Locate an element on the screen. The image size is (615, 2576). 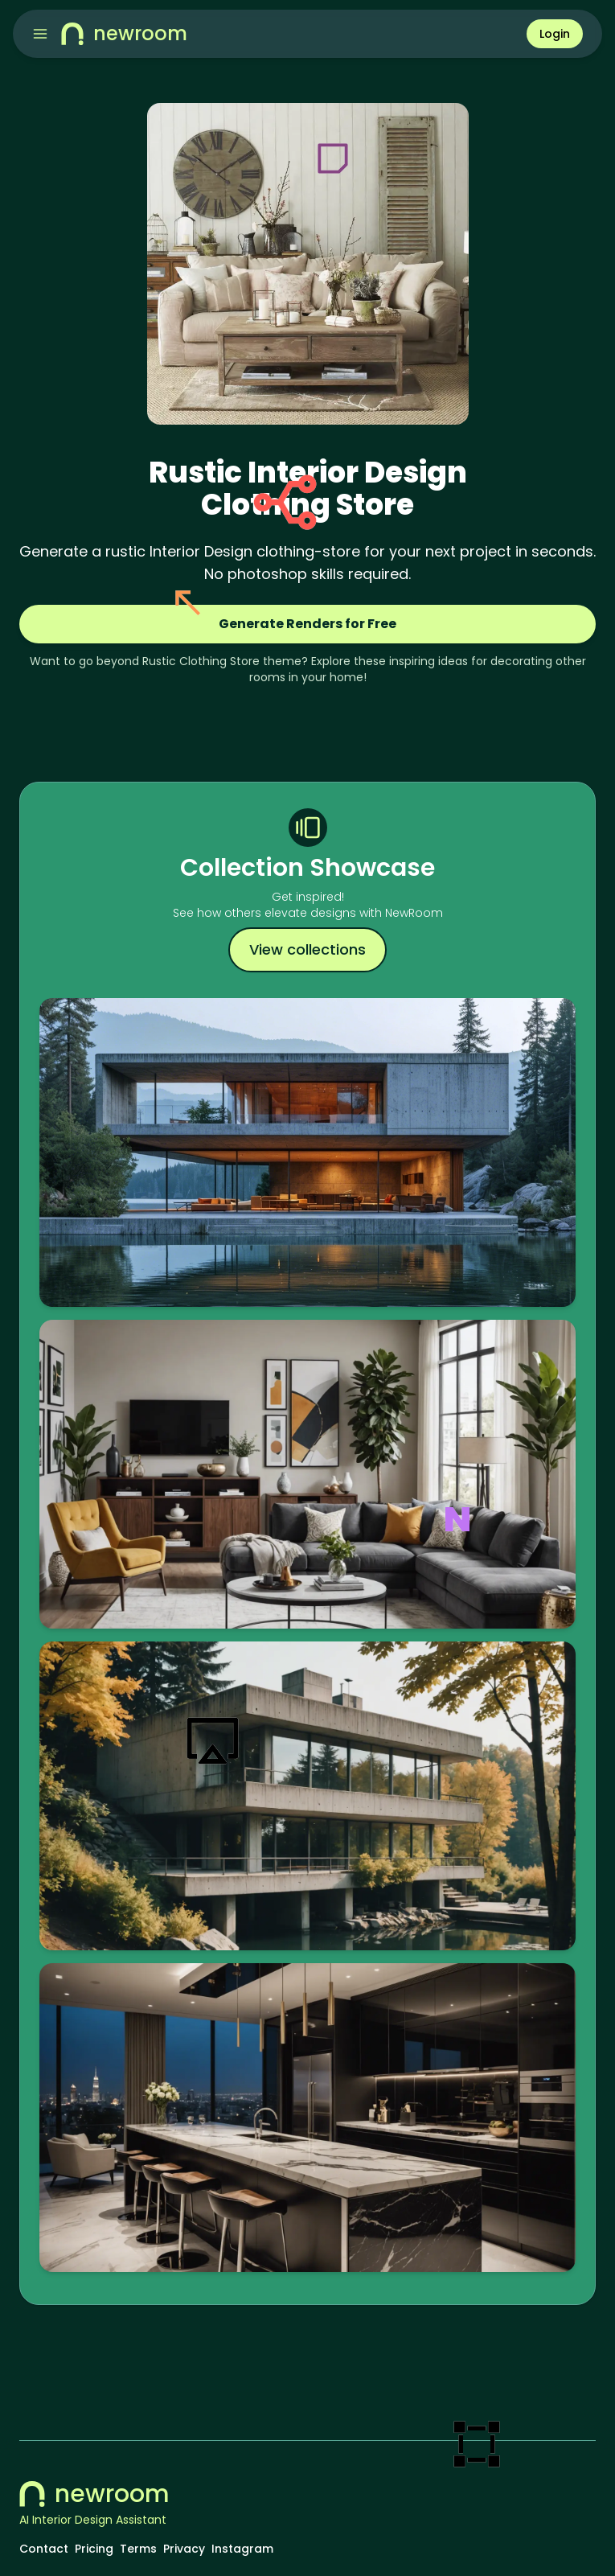
create a new sticky note is located at coordinates (333, 158).